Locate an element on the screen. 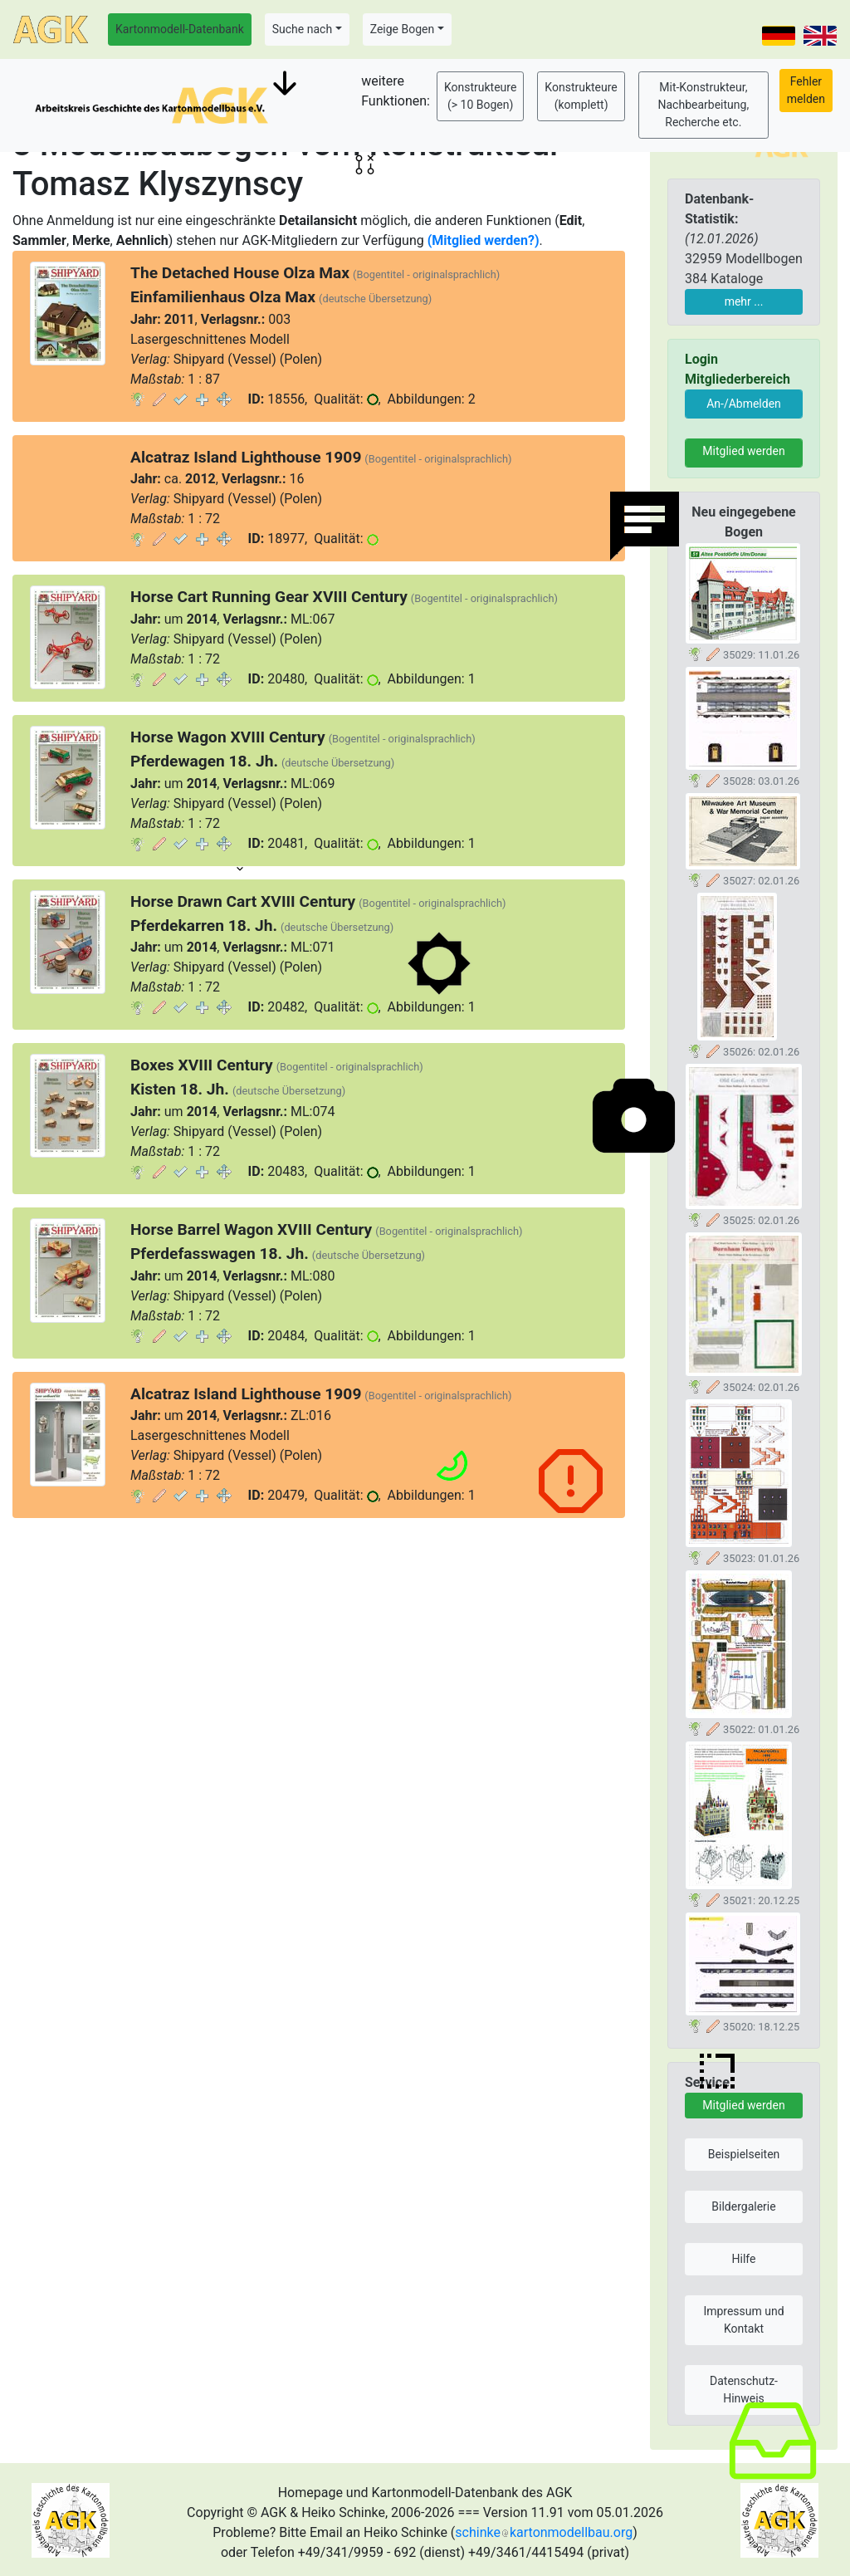 The height and width of the screenshot is (2576, 850). select melon or cantaloupe fruit is located at coordinates (452, 1466).